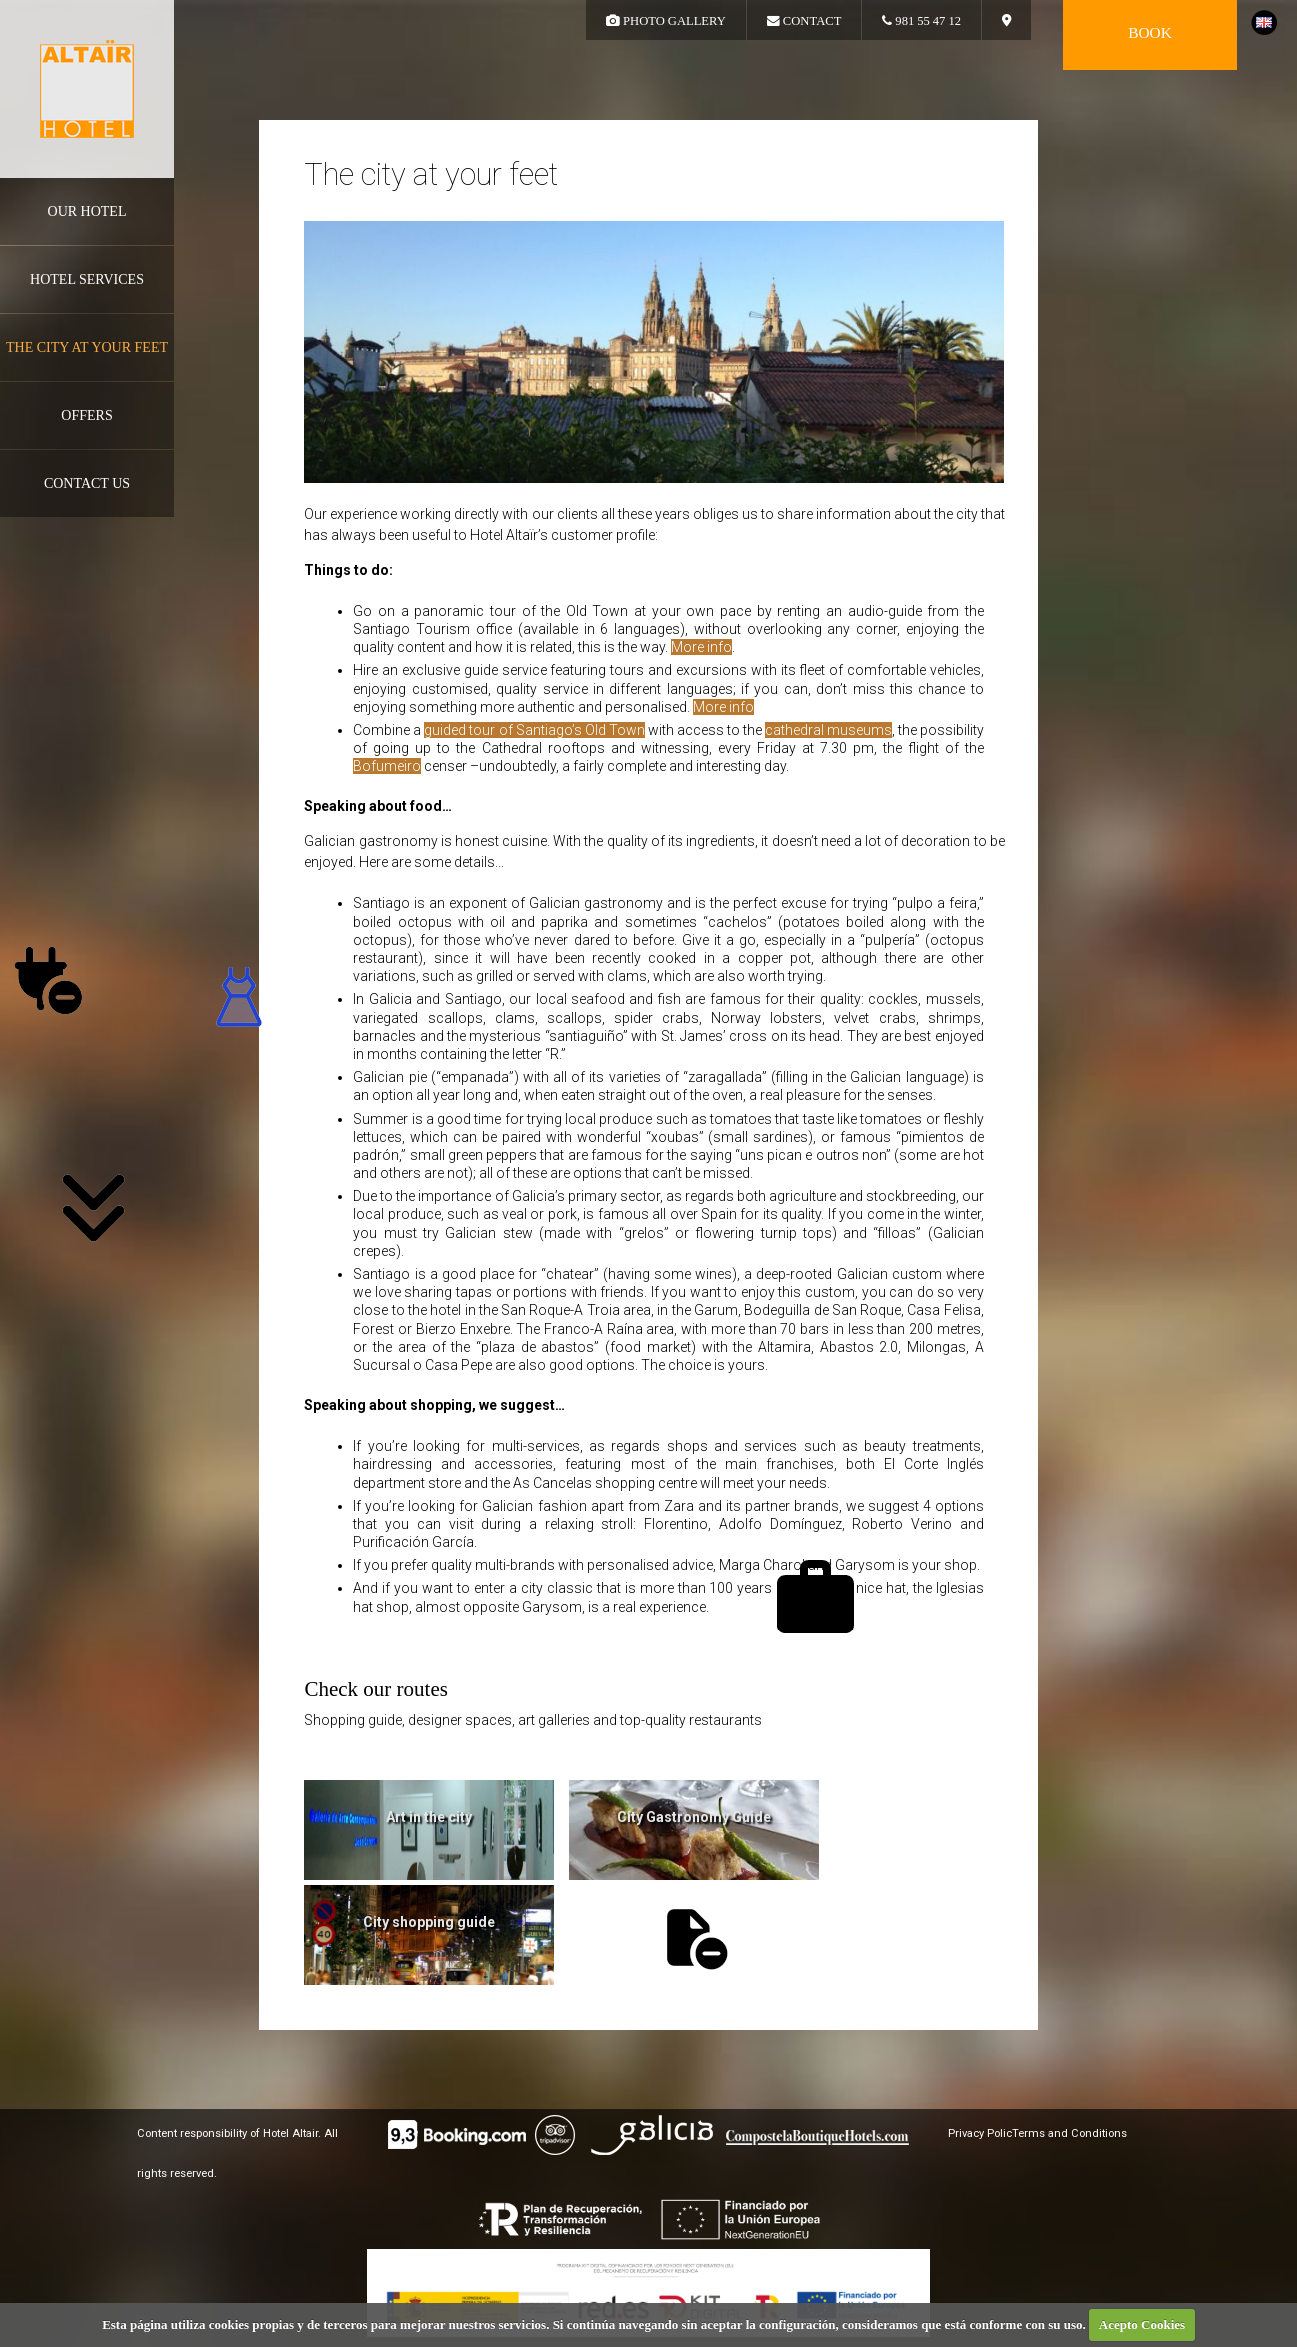 The height and width of the screenshot is (2347, 1297). What do you see at coordinates (815, 1598) in the screenshot?
I see `access work-related files or apps` at bounding box center [815, 1598].